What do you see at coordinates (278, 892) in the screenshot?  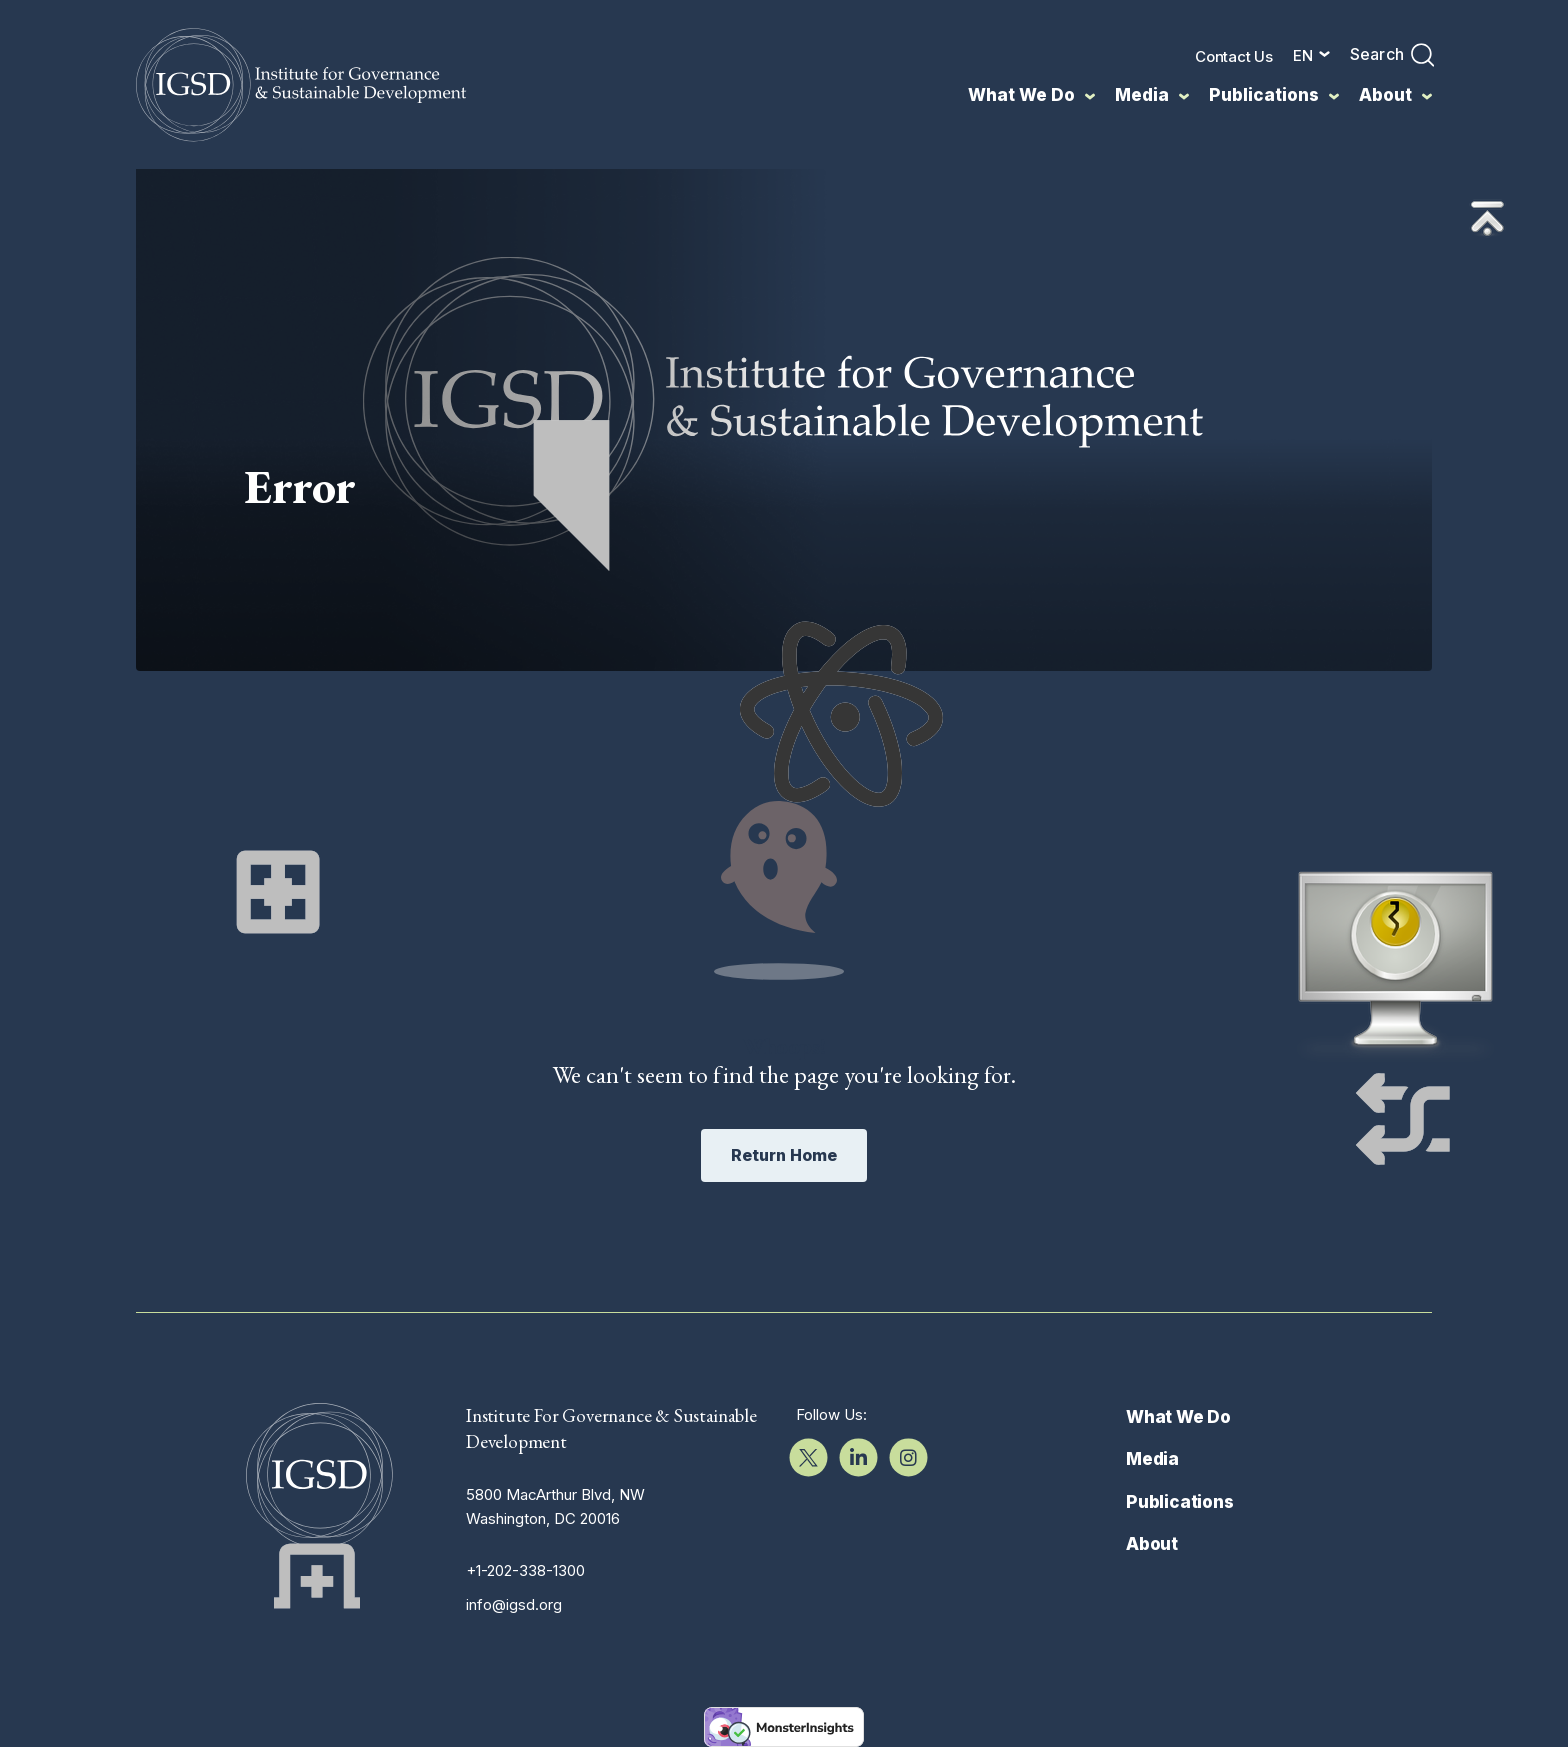 I see `fit content to window` at bounding box center [278, 892].